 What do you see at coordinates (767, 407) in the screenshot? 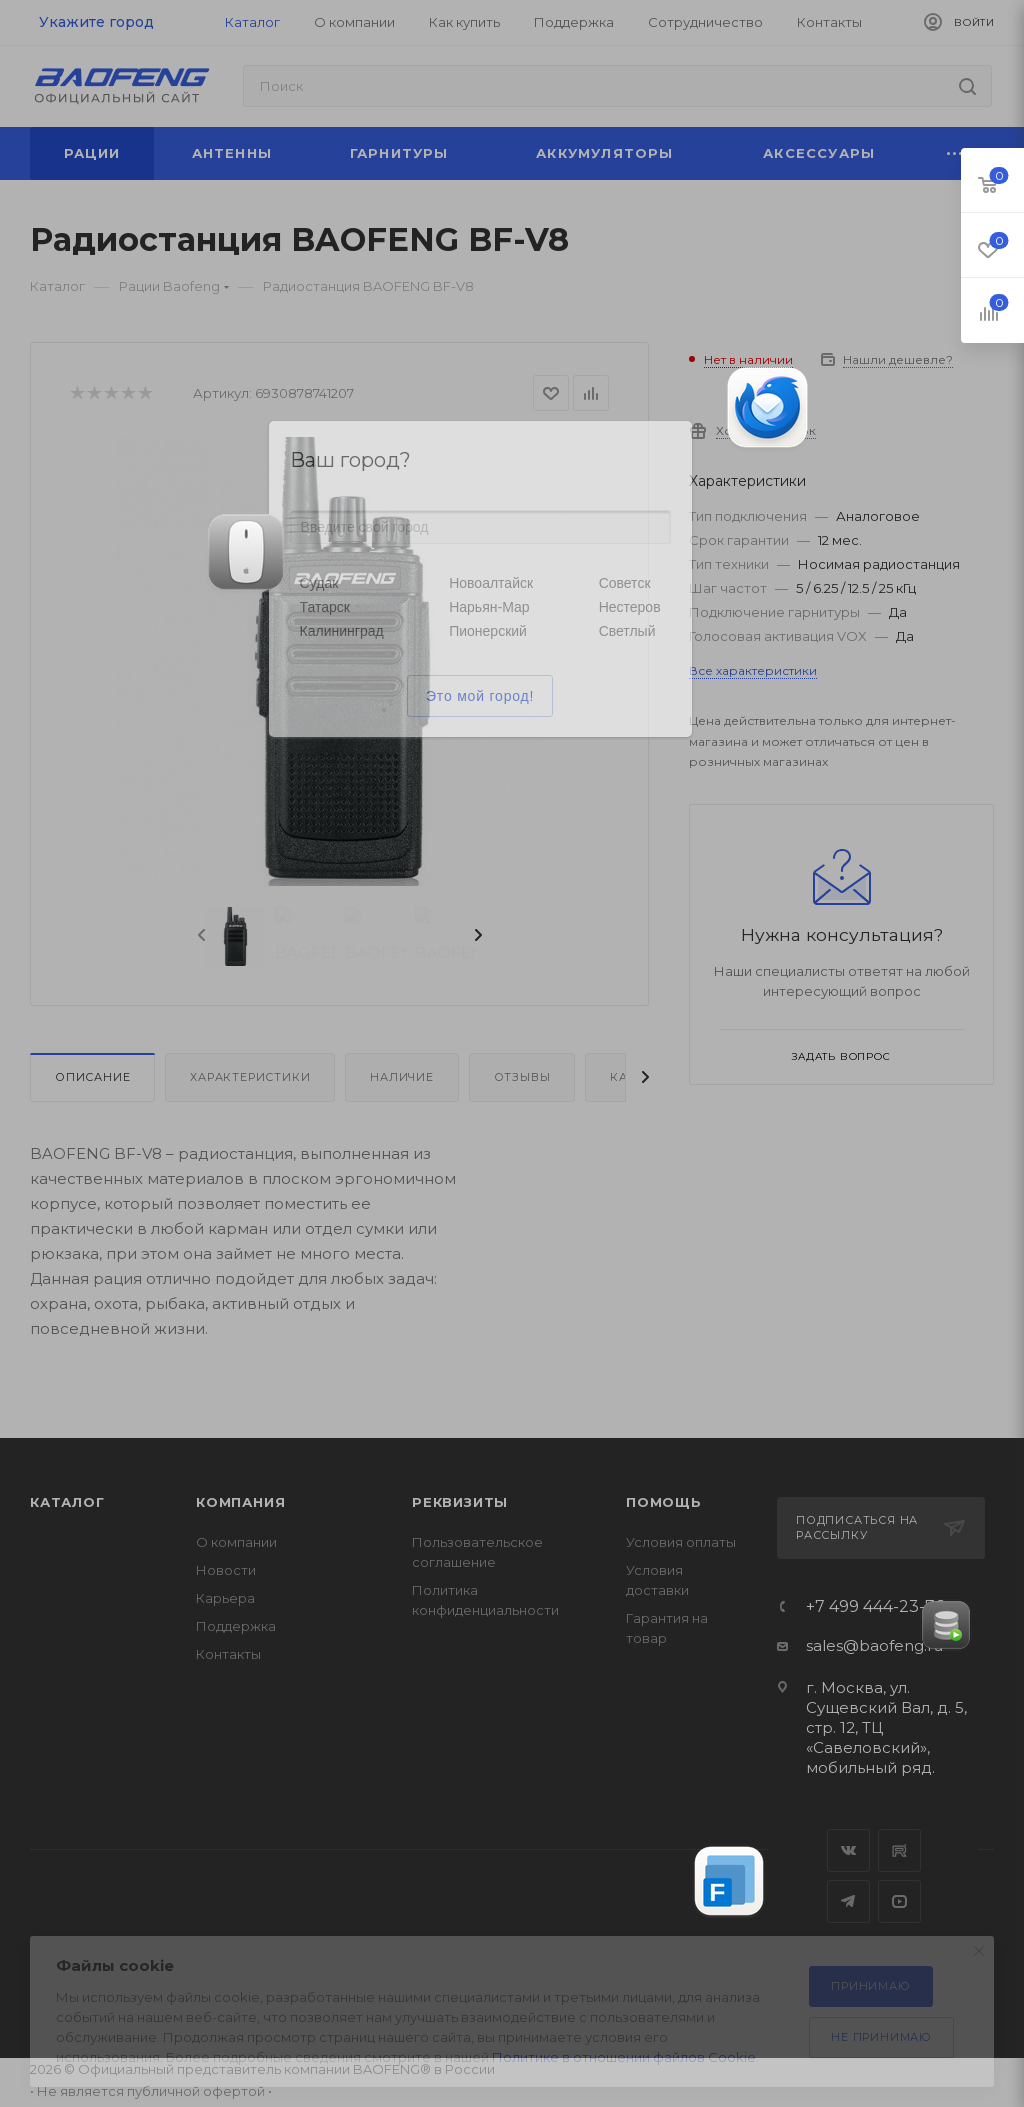
I see `open thunderbird email client` at bounding box center [767, 407].